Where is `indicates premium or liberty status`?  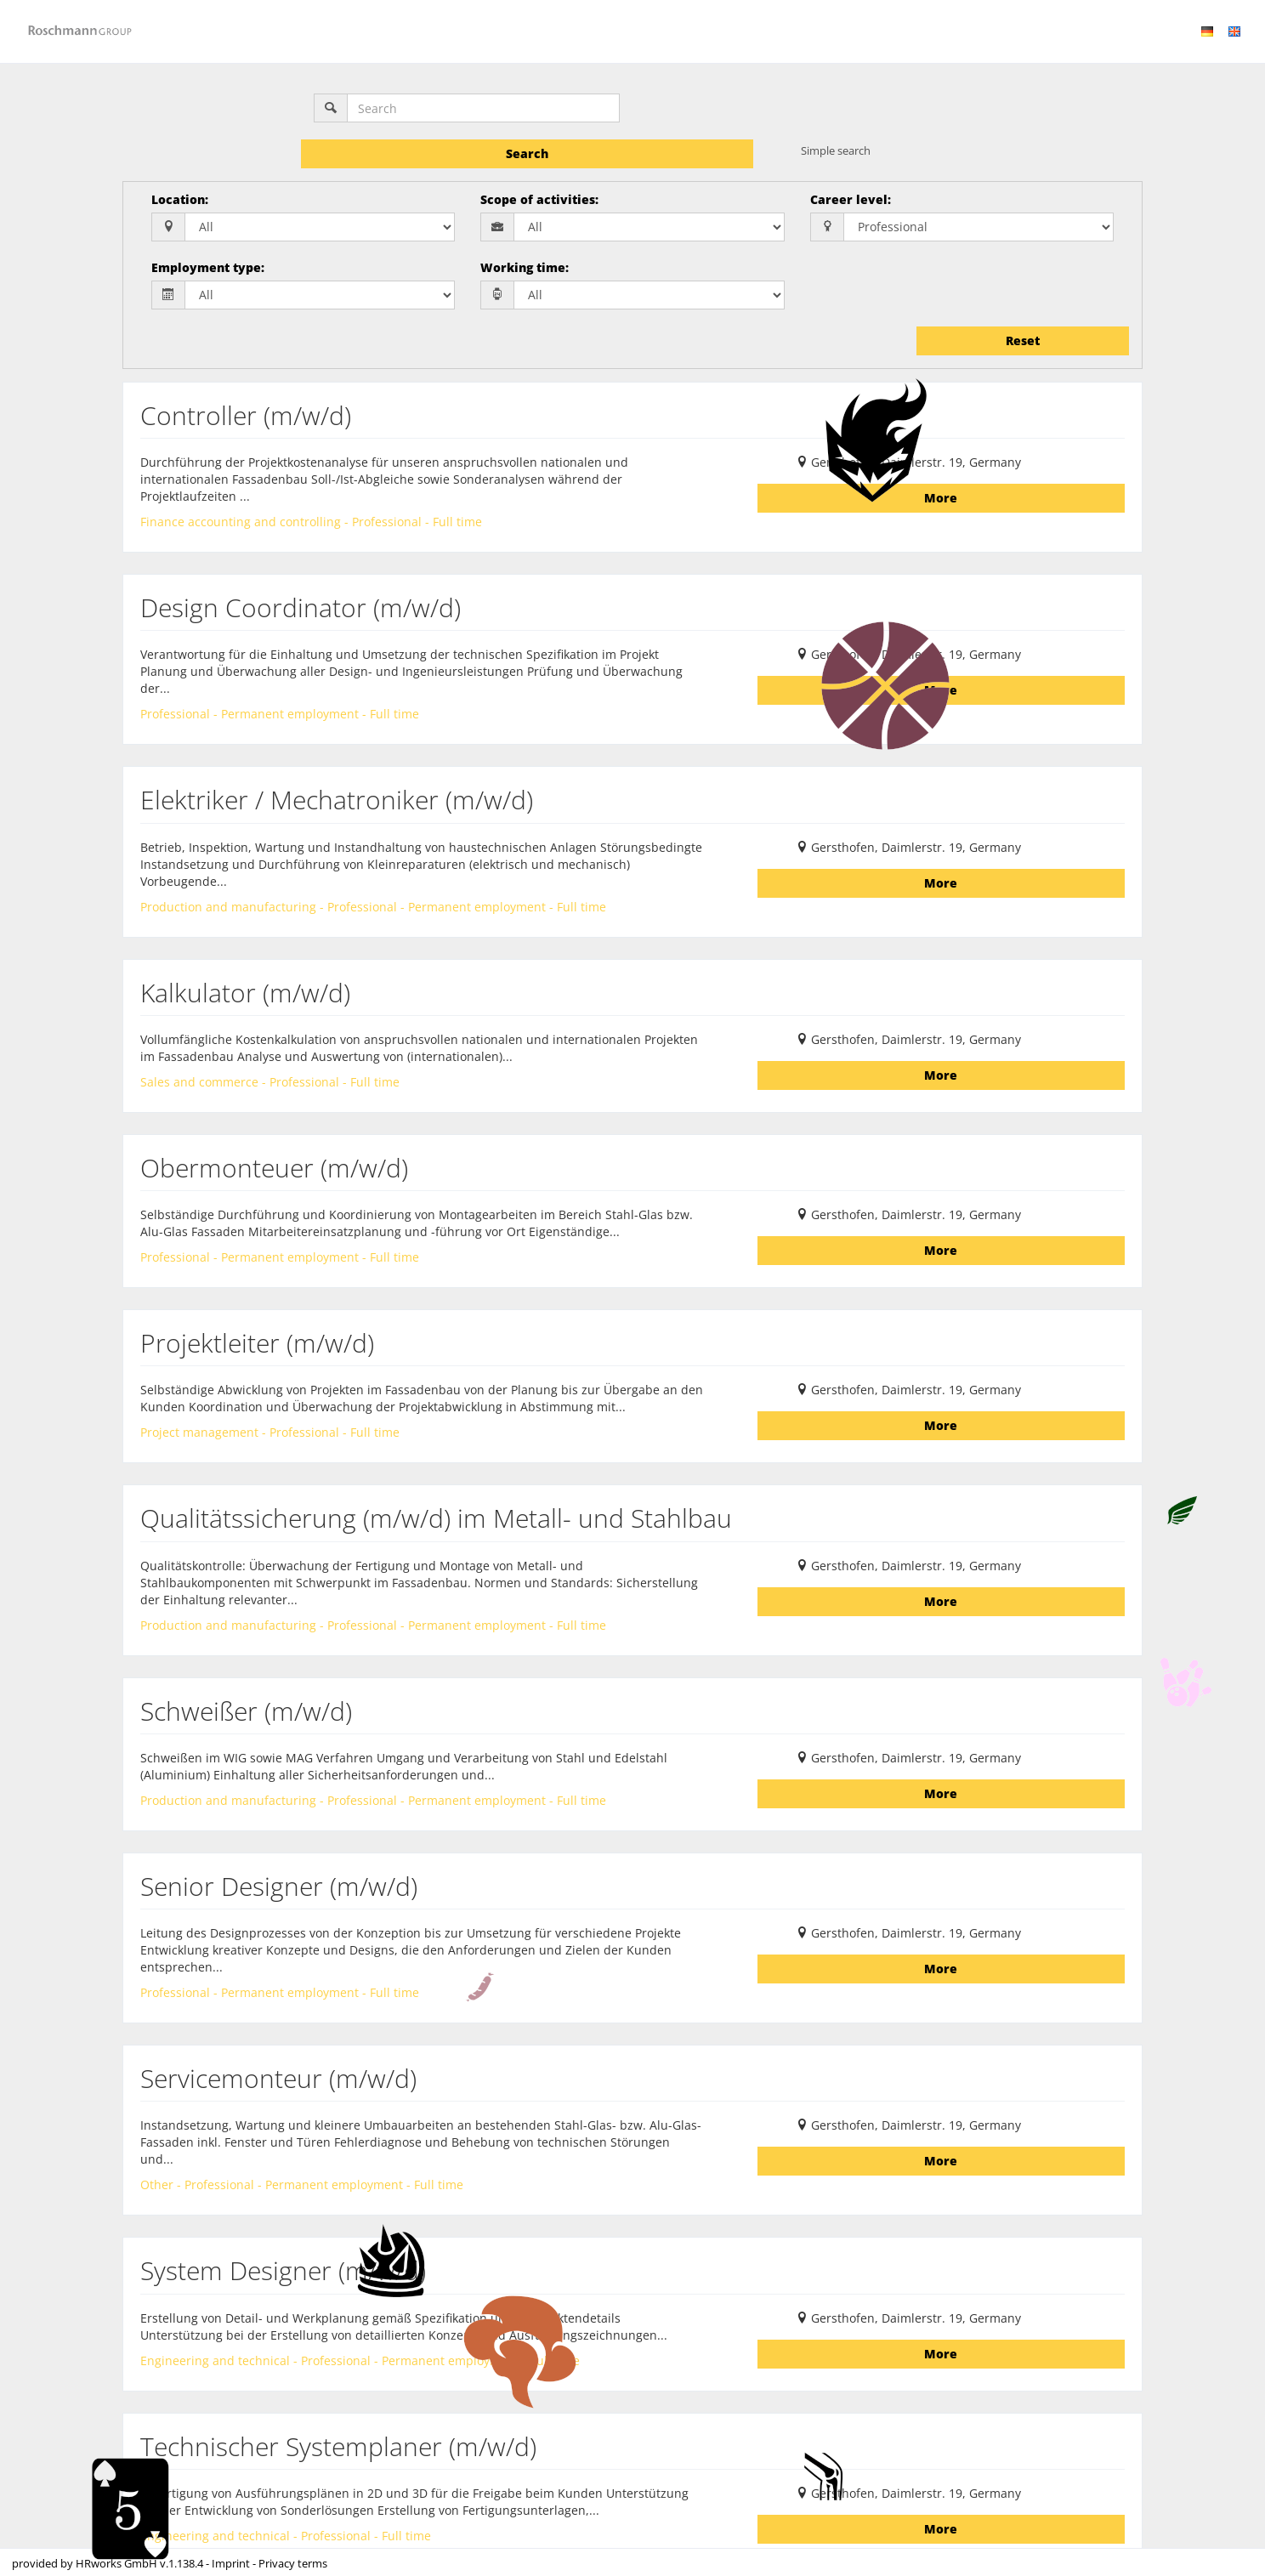 indicates premium or liberty status is located at coordinates (1182, 1510).